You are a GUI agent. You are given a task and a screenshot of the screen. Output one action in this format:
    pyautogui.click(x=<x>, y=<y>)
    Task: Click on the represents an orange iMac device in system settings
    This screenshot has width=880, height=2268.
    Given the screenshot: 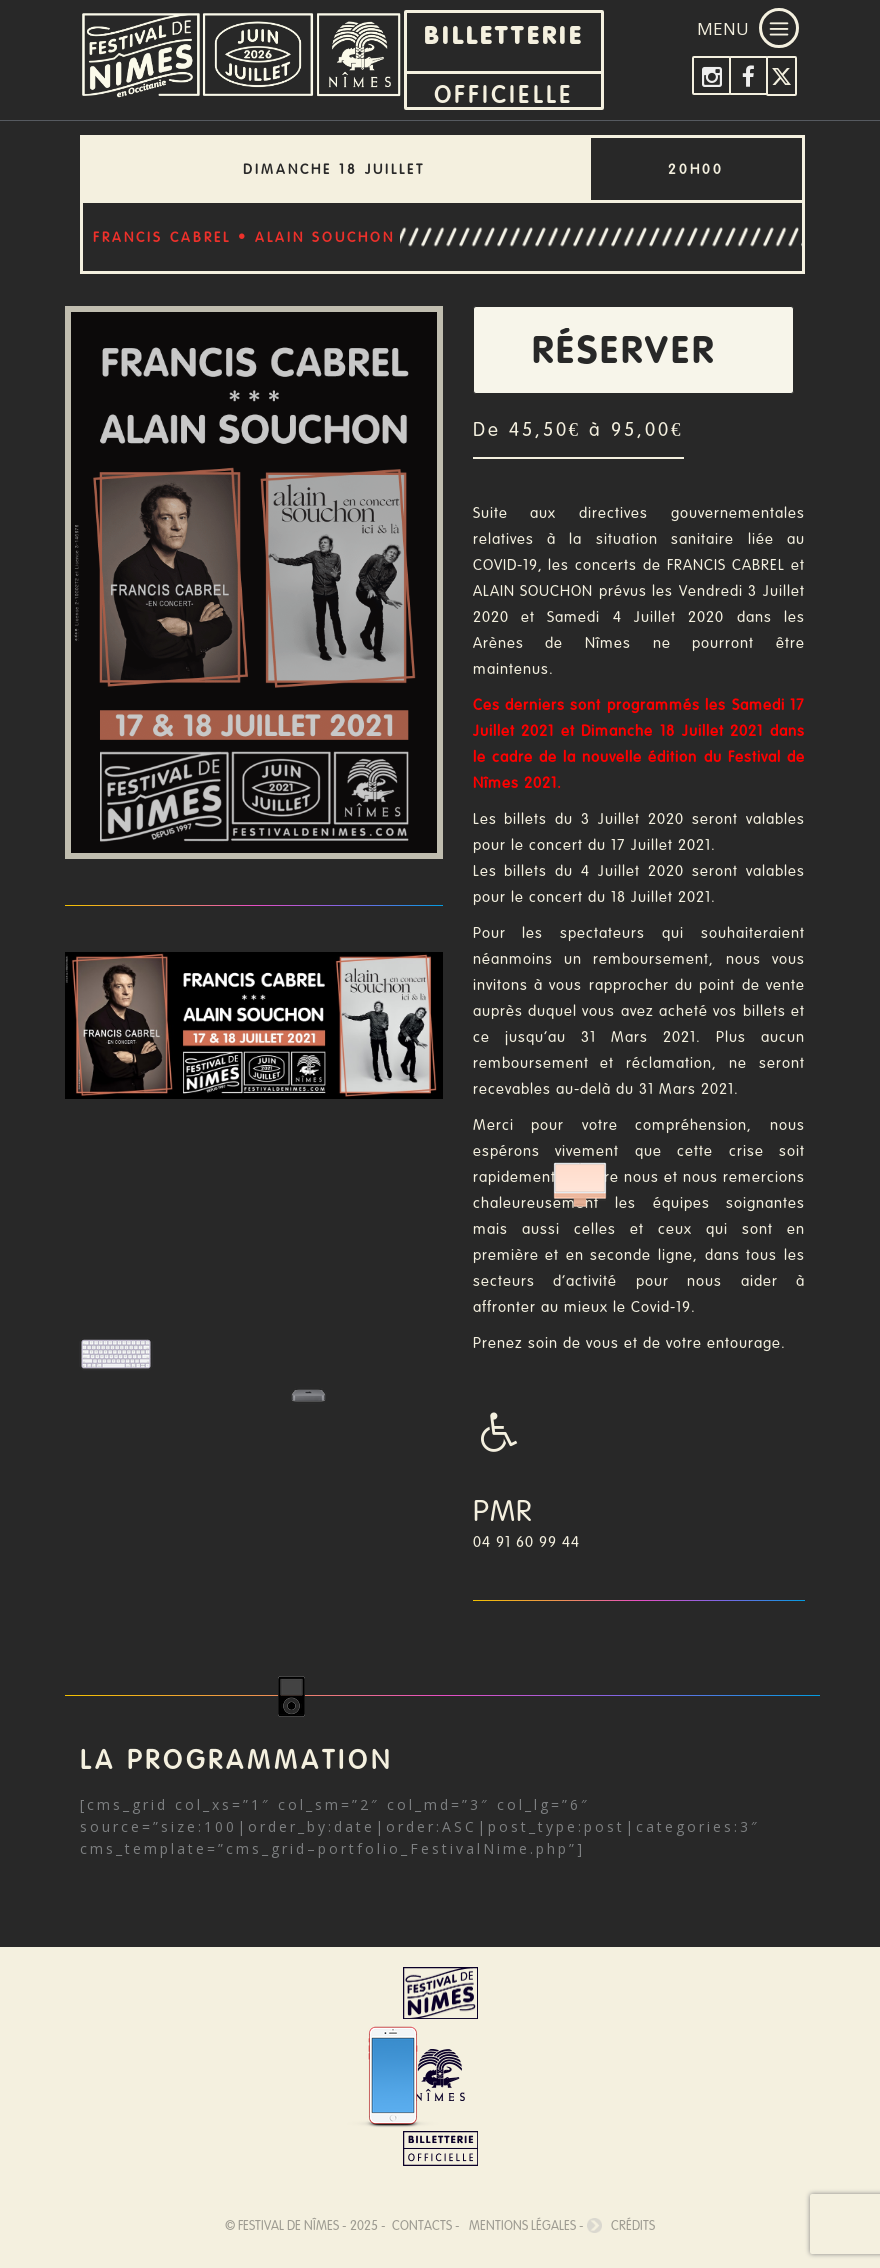 What is the action you would take?
    pyautogui.click(x=580, y=1184)
    